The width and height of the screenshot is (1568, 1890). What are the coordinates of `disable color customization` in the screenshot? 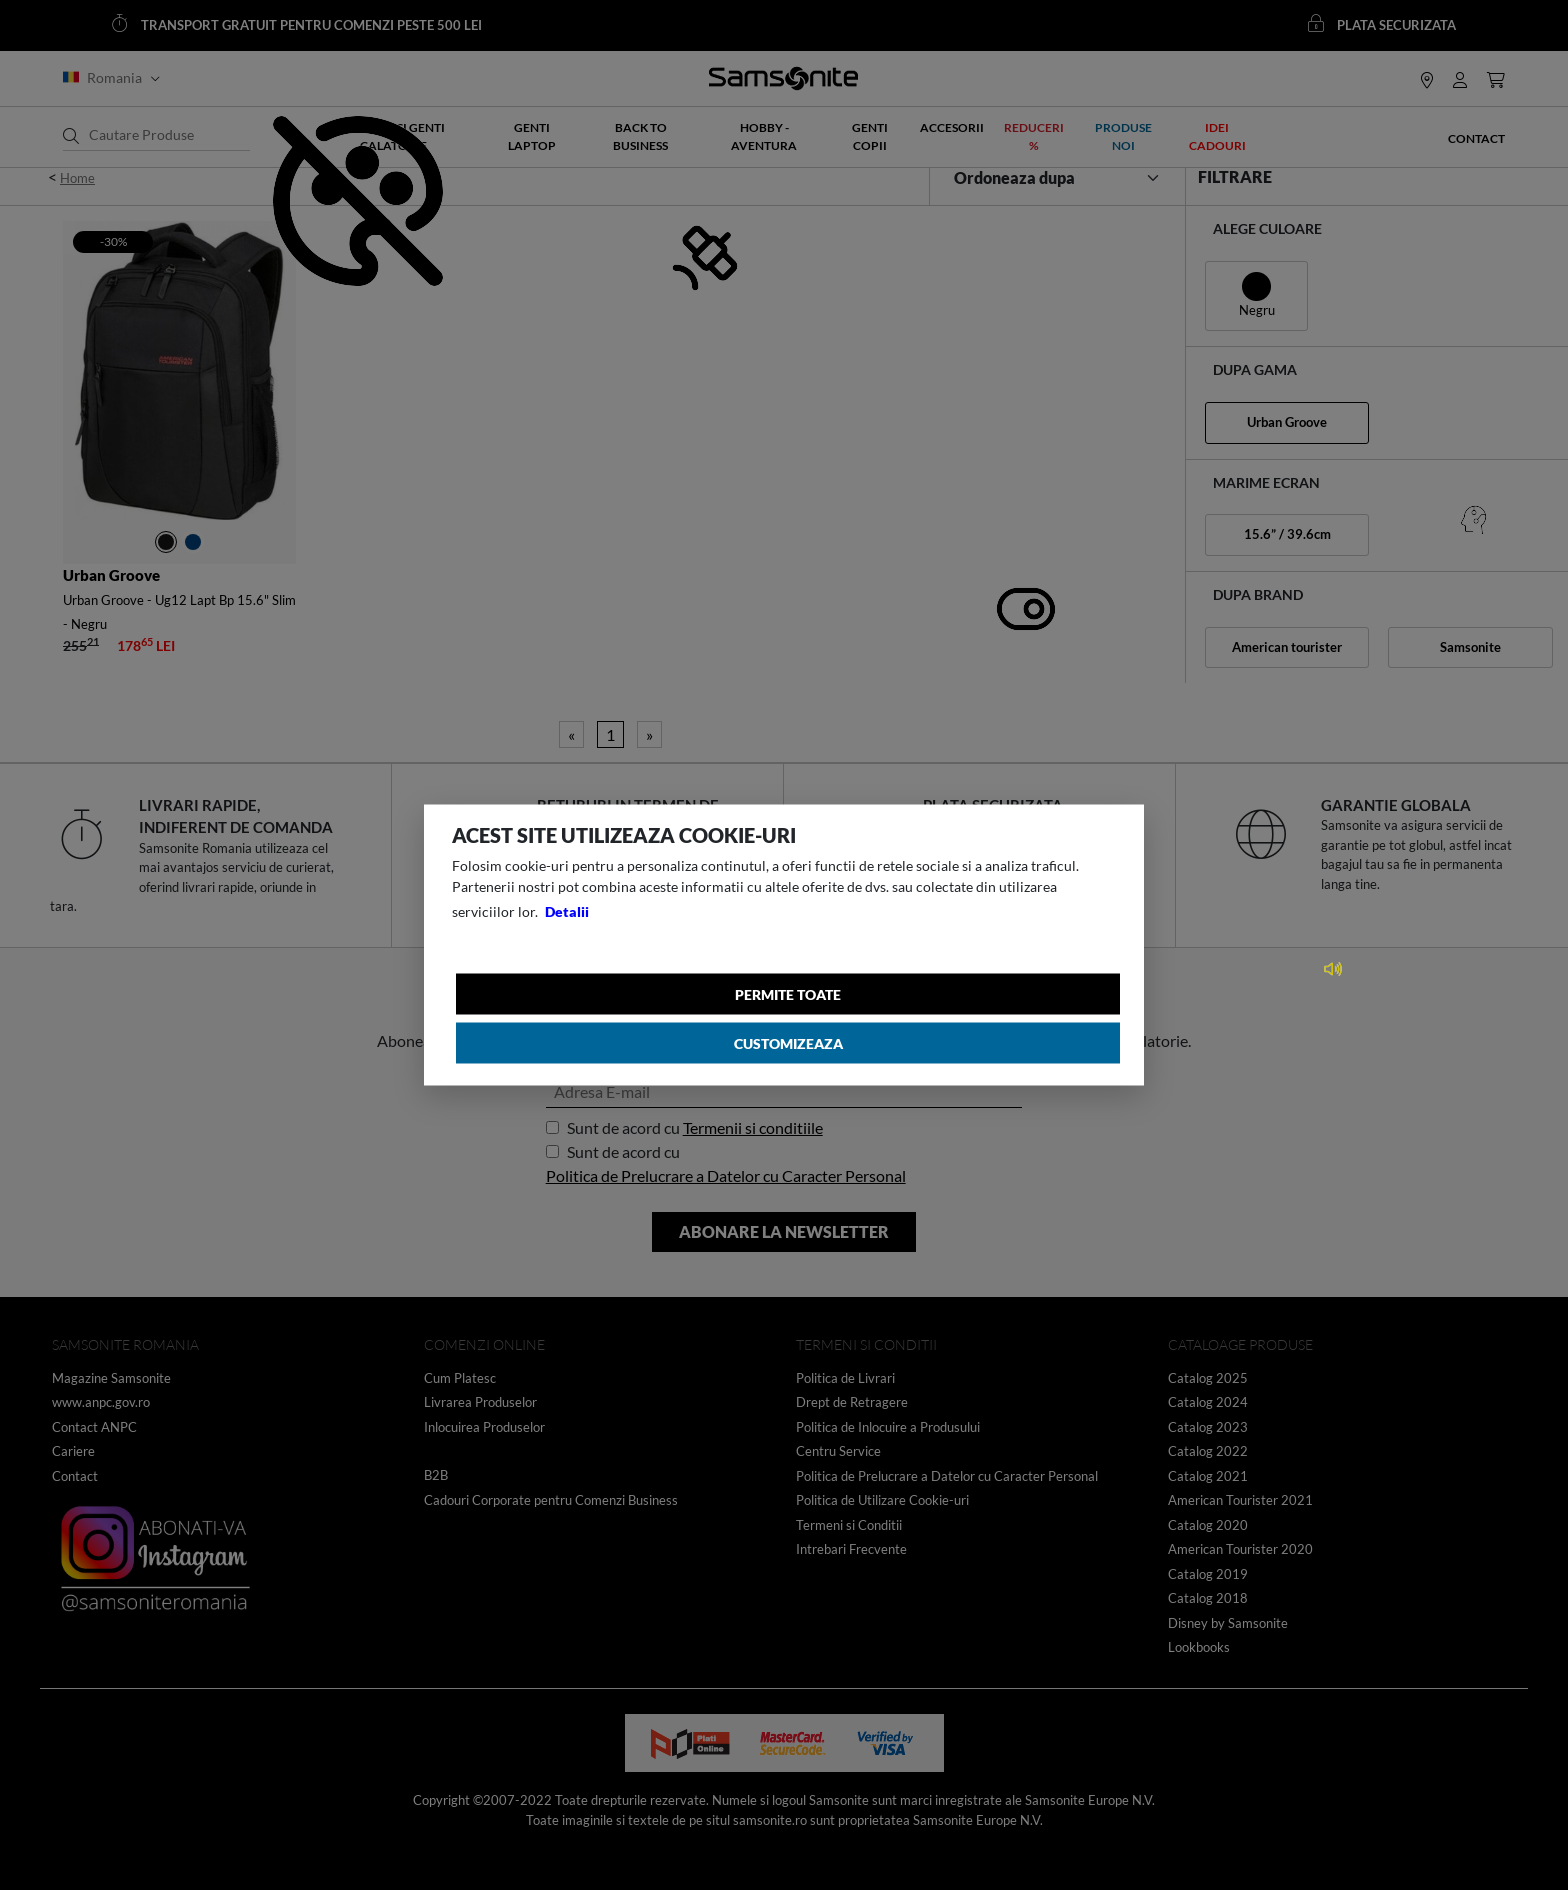 It's located at (358, 201).